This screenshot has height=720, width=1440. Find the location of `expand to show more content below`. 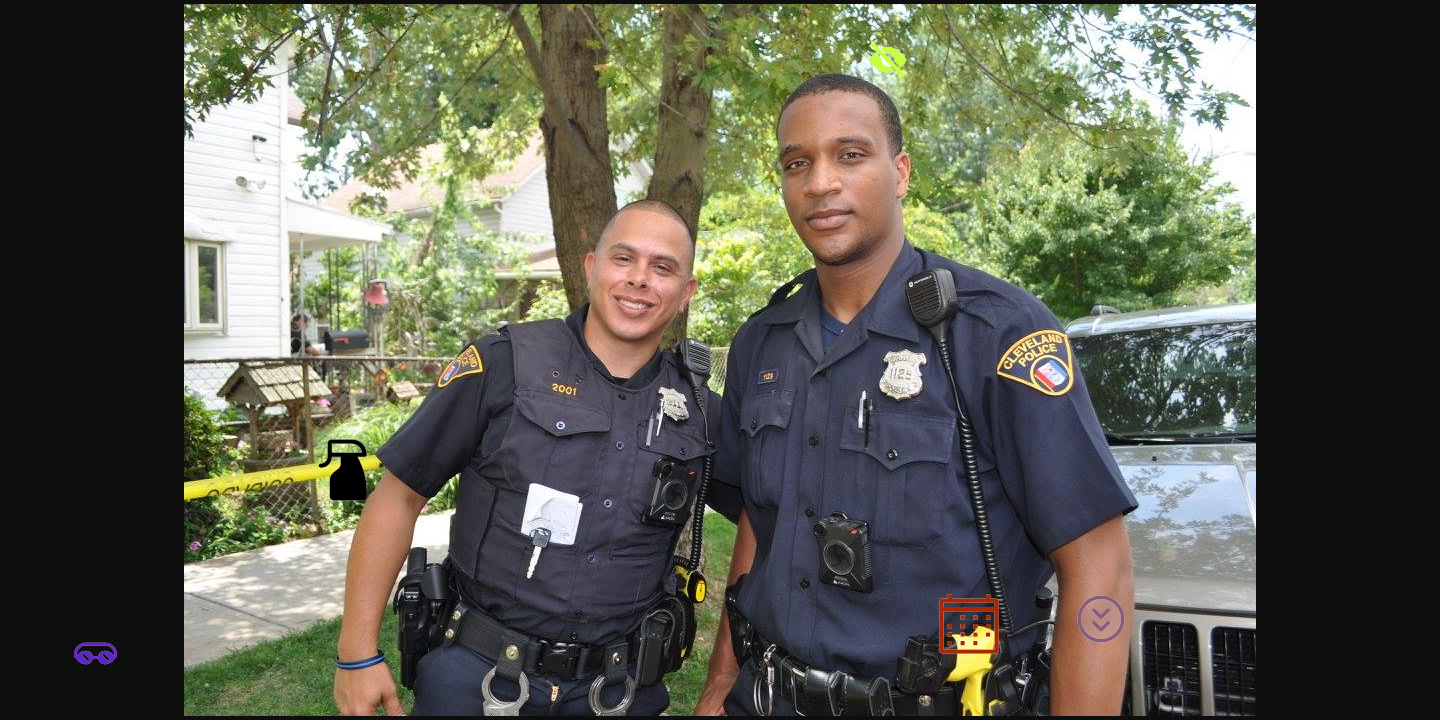

expand to show more content below is located at coordinates (1101, 619).